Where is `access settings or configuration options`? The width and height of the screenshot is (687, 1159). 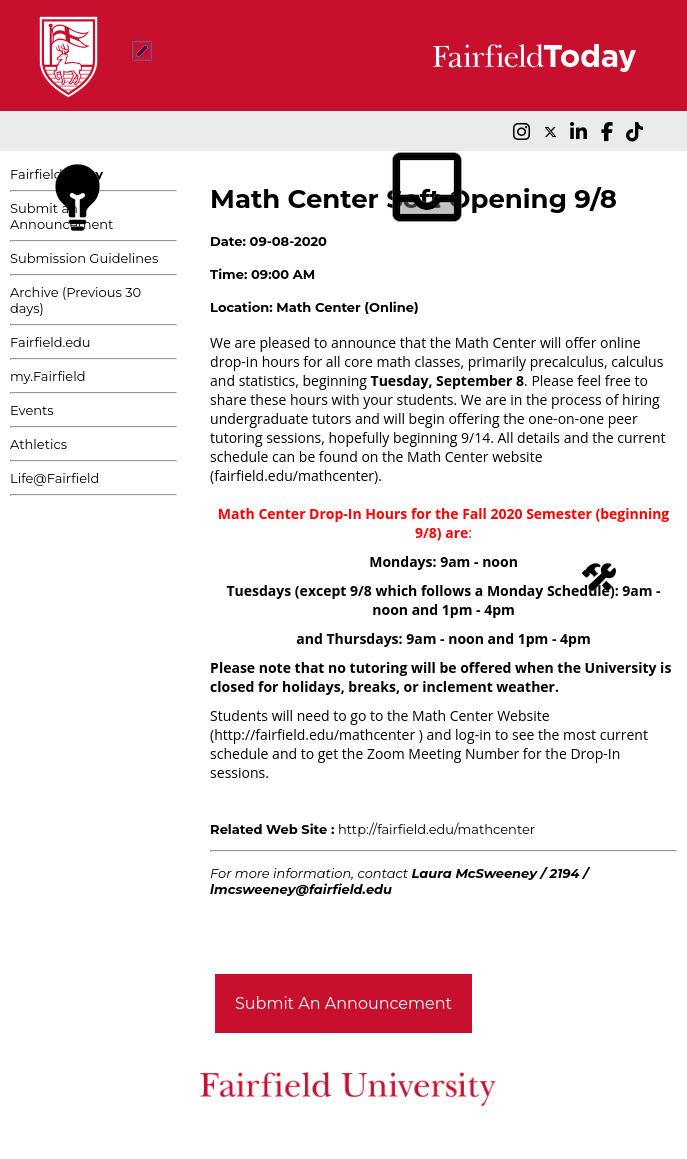
access settings or configuration options is located at coordinates (599, 577).